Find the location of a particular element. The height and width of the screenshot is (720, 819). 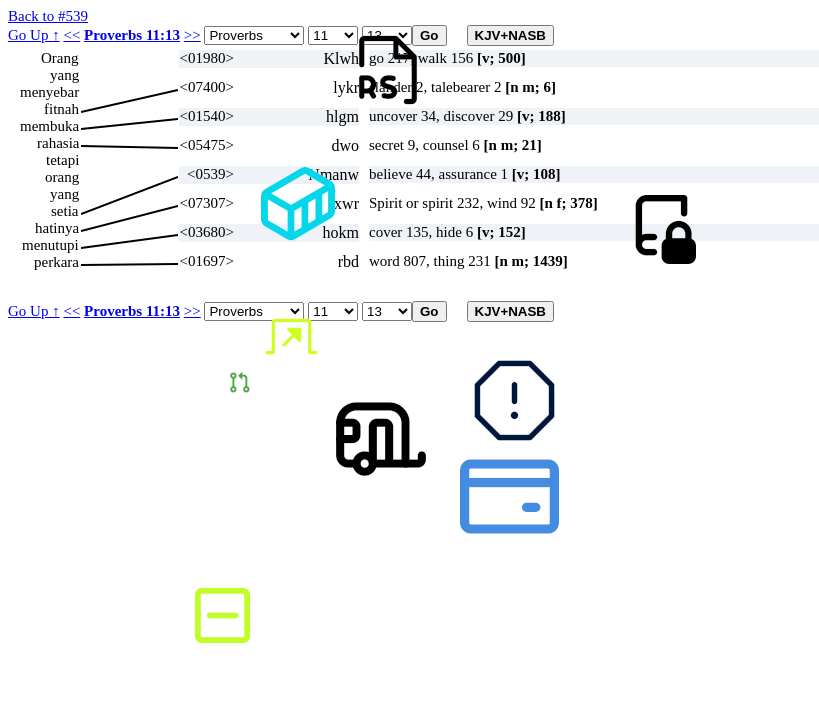

view container or package details is located at coordinates (298, 204).